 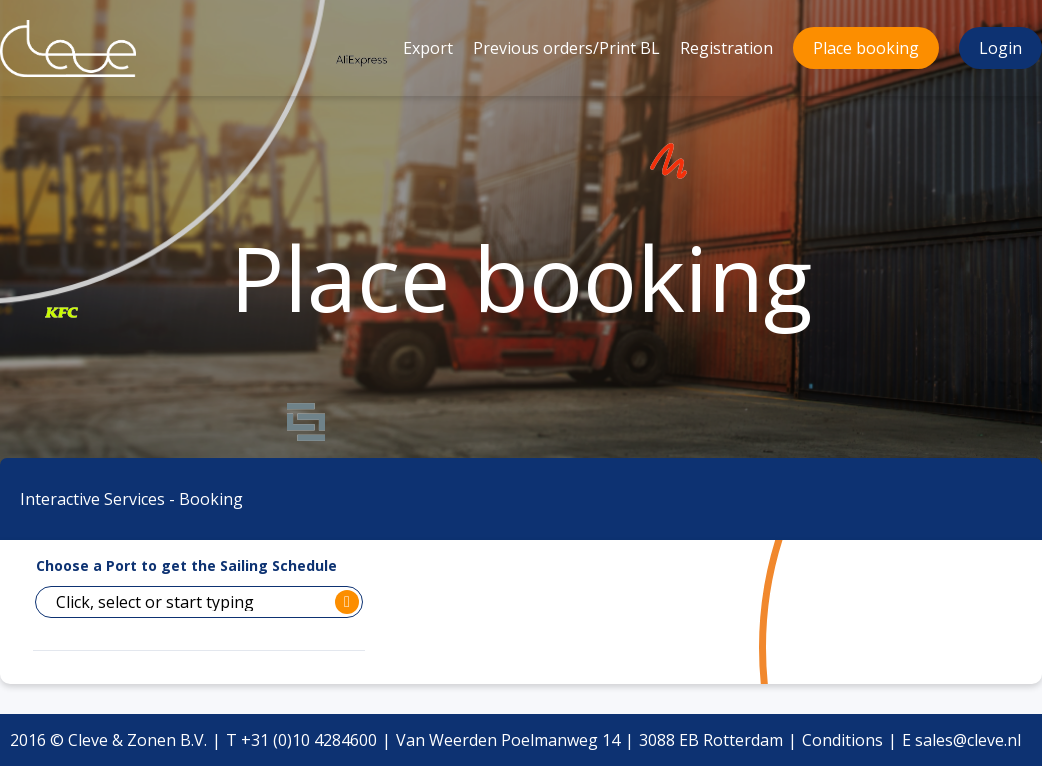 What do you see at coordinates (306, 422) in the screenshot?
I see `skaffold application or service` at bounding box center [306, 422].